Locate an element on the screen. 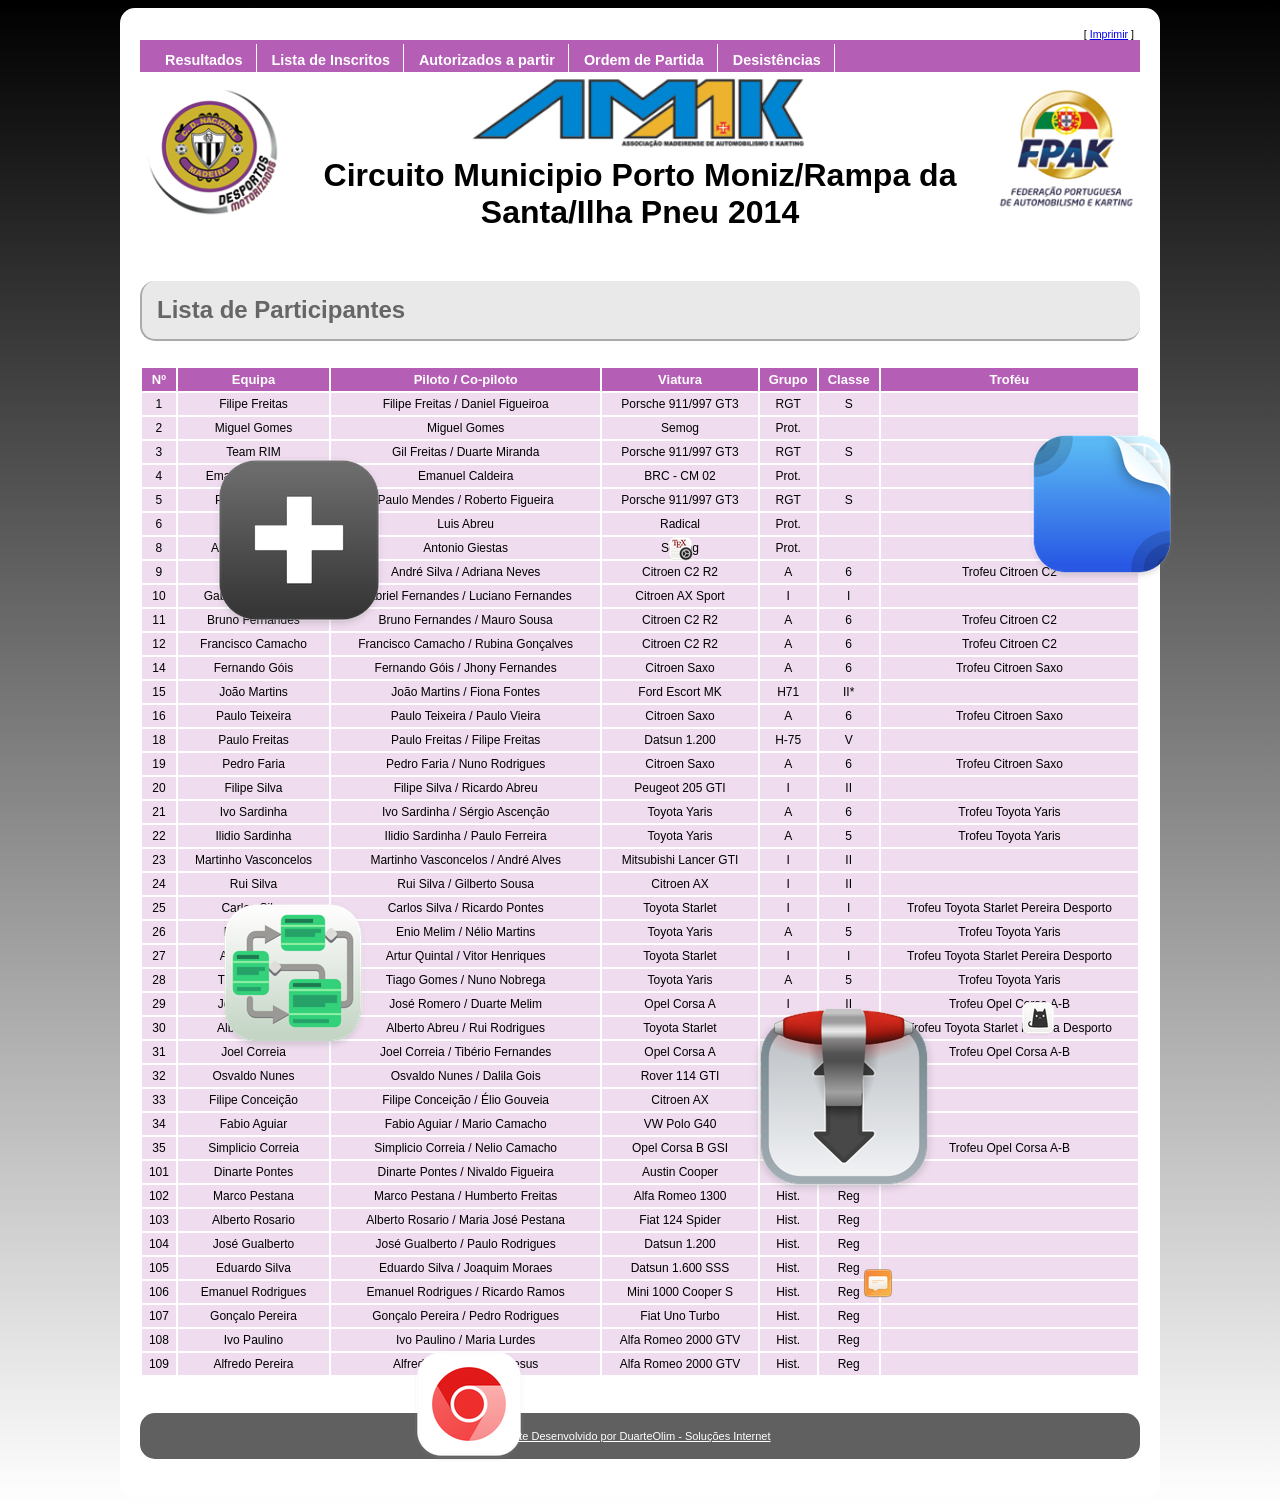 This screenshot has width=1280, height=1505. open transmission torrent client is located at coordinates (844, 1101).